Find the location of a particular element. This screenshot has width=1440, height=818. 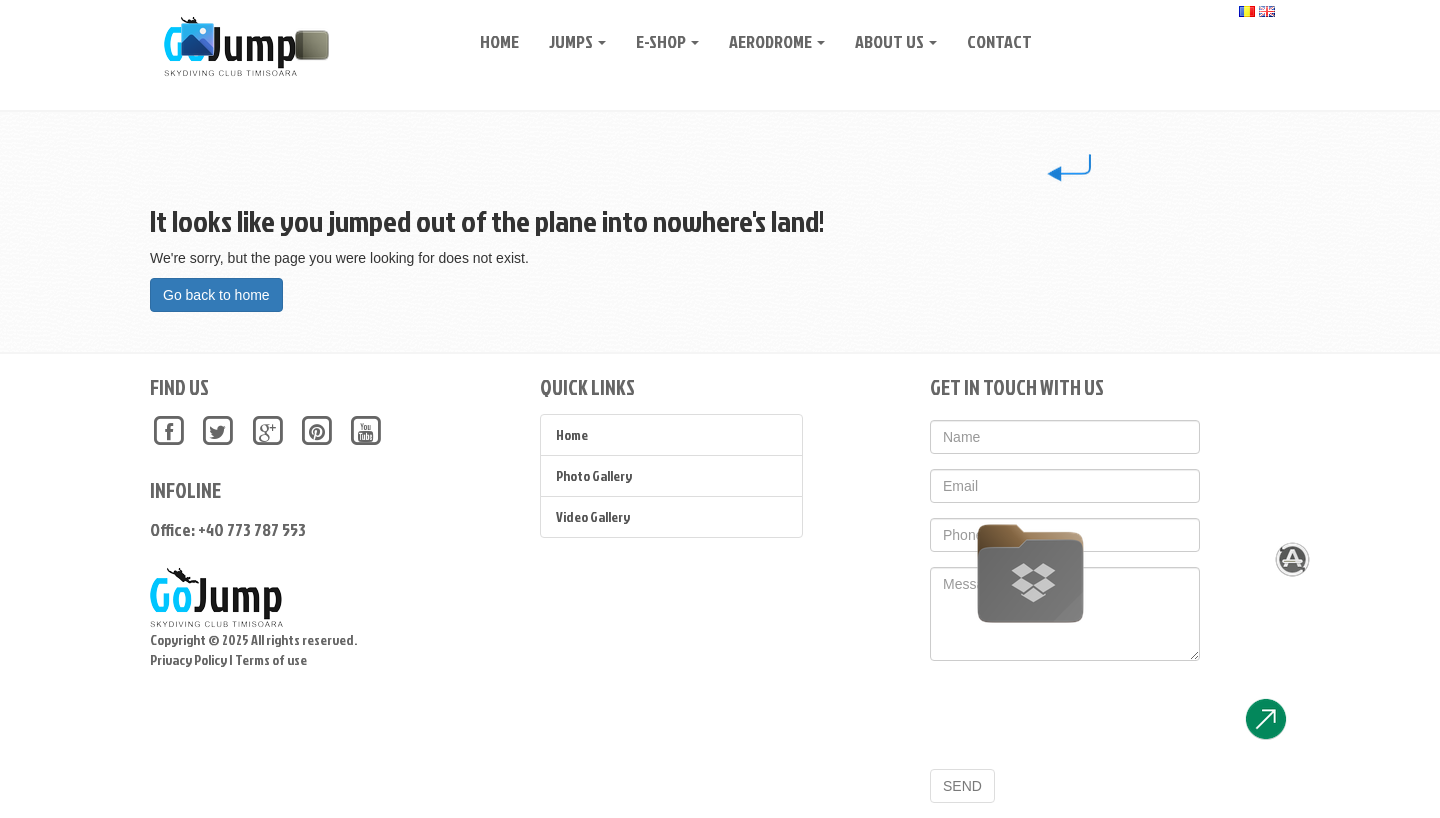

indicates a symbolic link or shortcut to another file is located at coordinates (1266, 719).